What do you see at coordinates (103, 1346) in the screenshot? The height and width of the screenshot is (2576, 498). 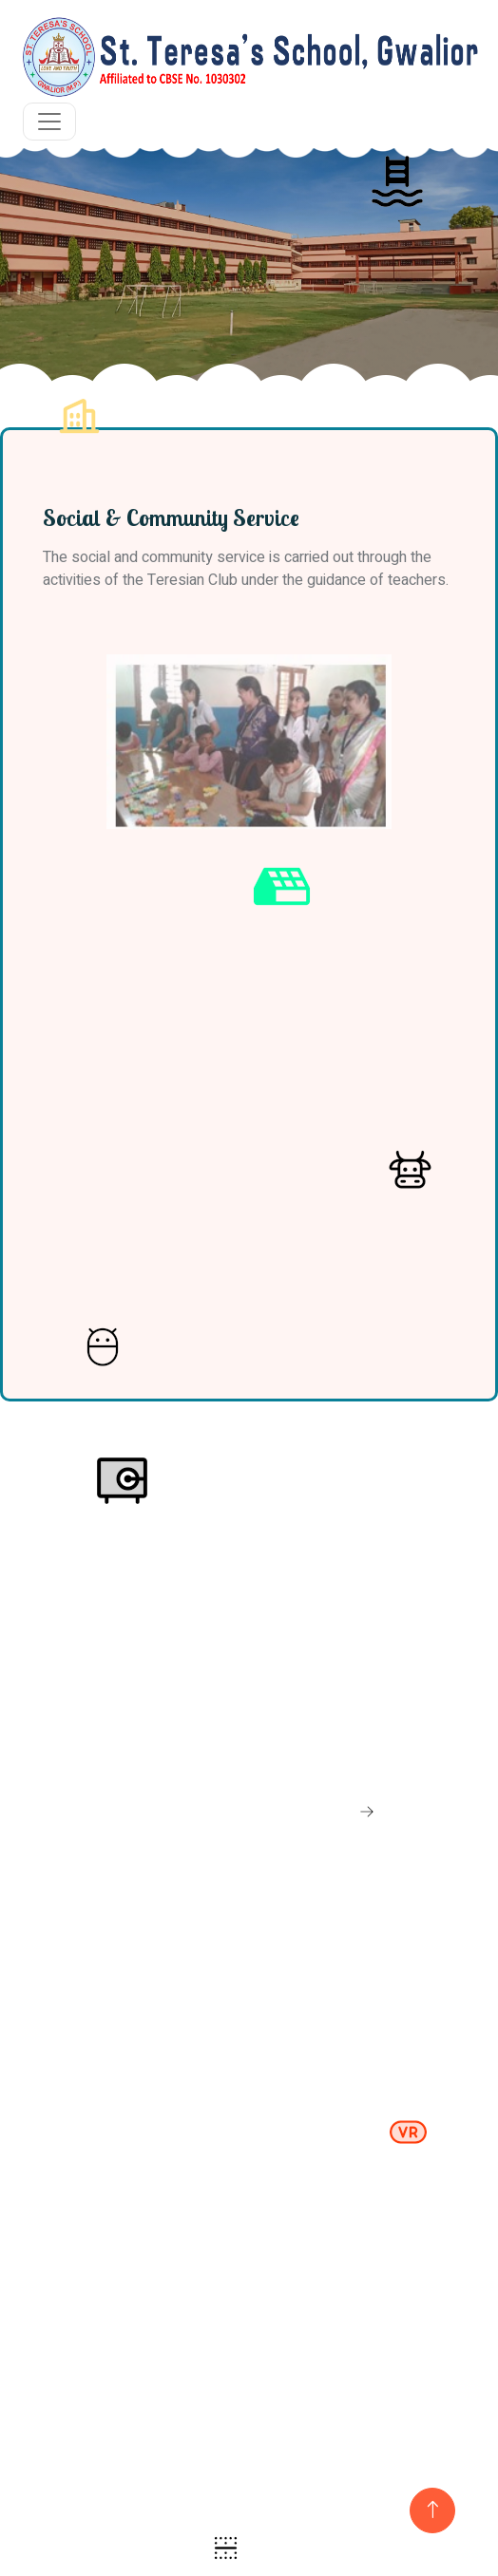 I see `android device or system settings` at bounding box center [103, 1346].